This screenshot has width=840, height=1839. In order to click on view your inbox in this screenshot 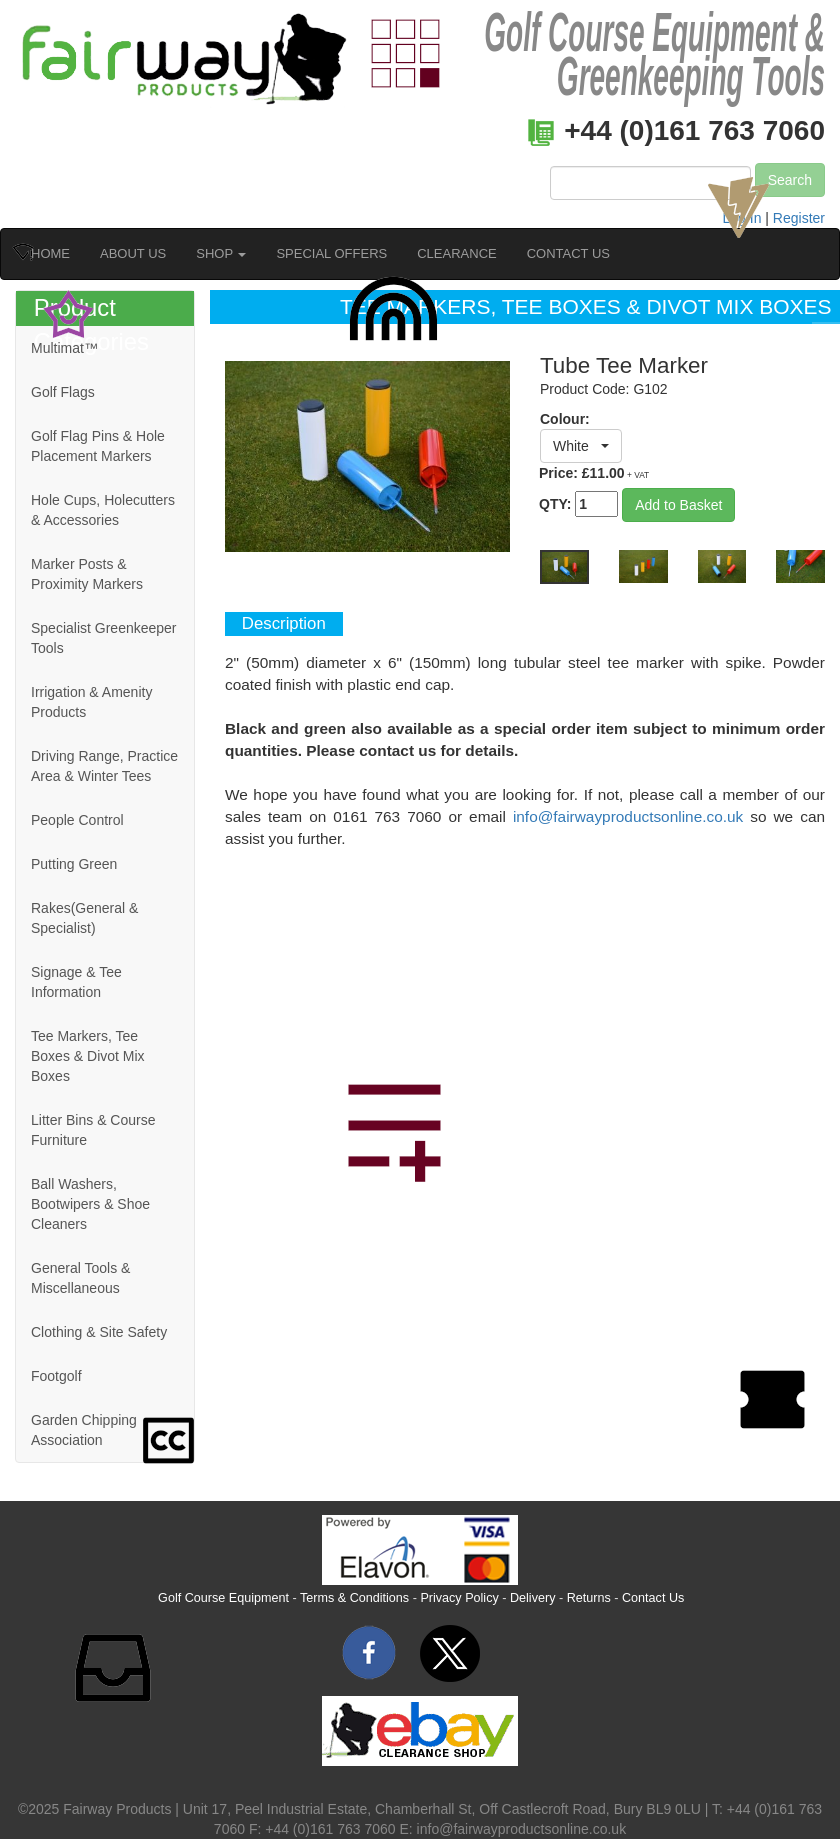, I will do `click(113, 1668)`.